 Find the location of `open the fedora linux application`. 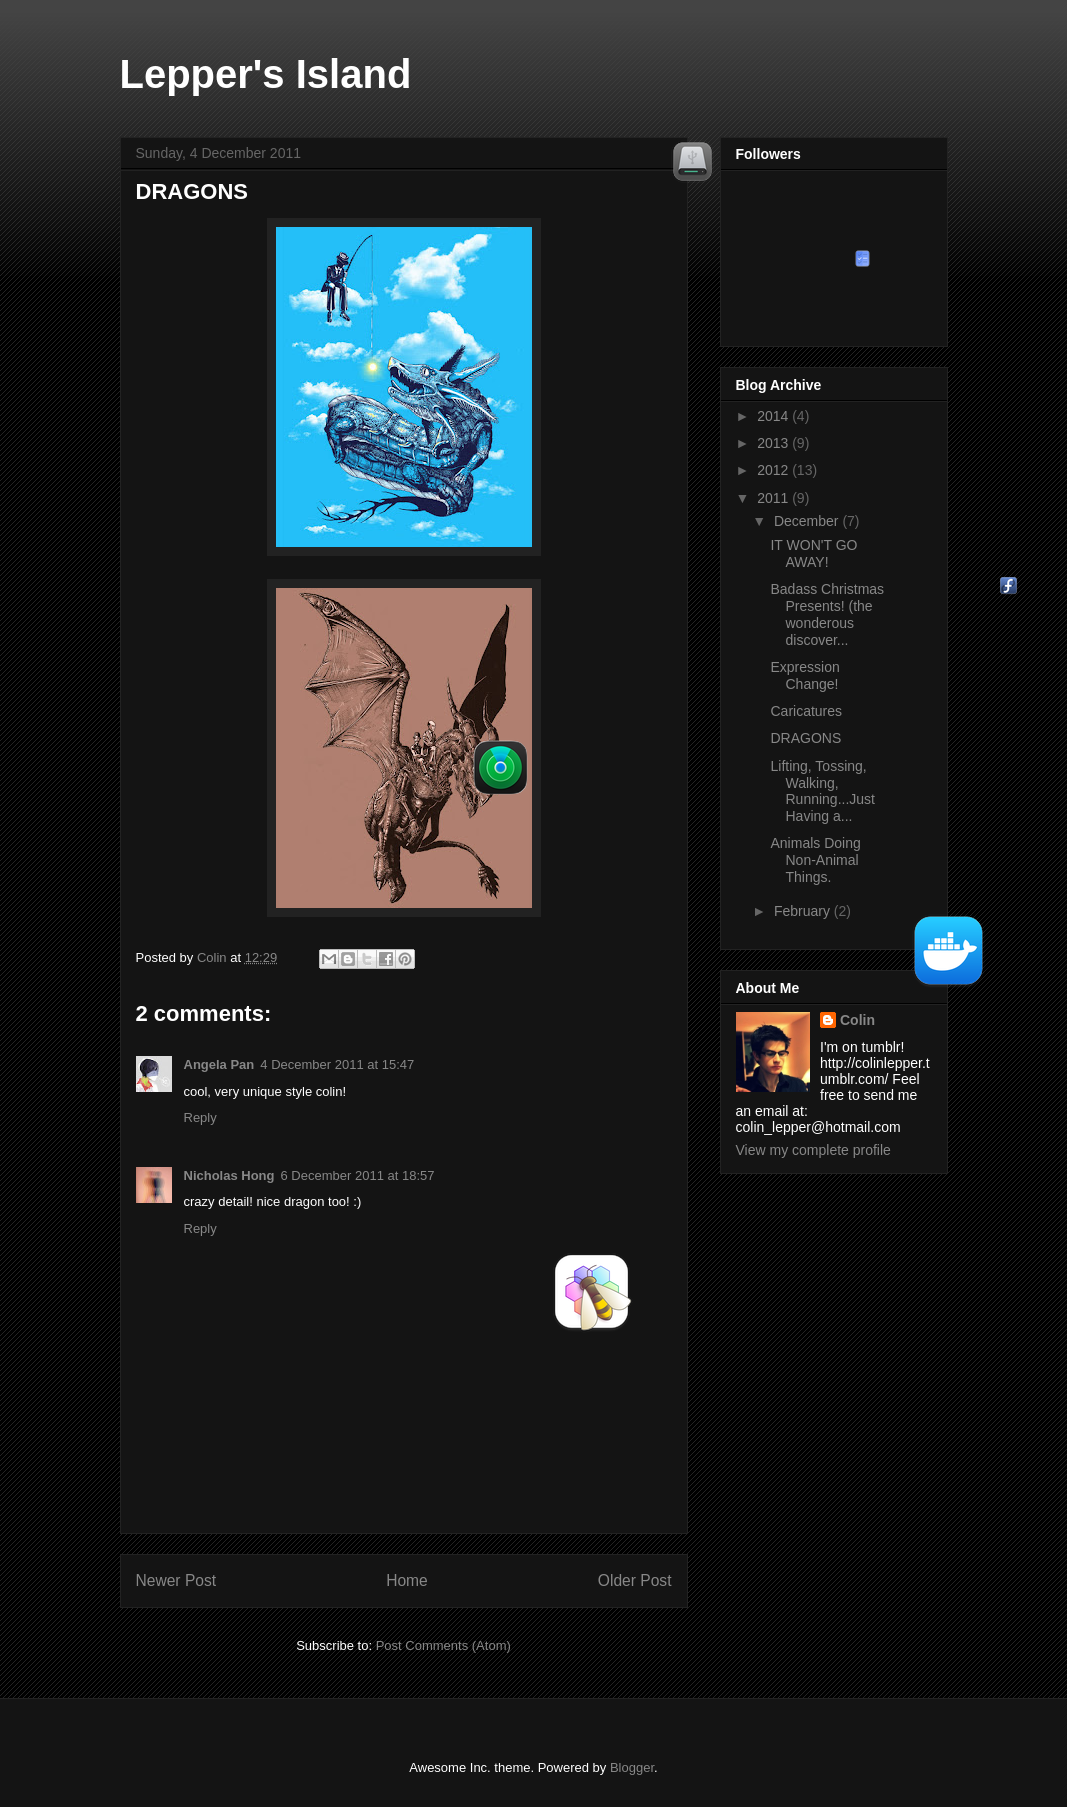

open the fedora linux application is located at coordinates (1008, 585).